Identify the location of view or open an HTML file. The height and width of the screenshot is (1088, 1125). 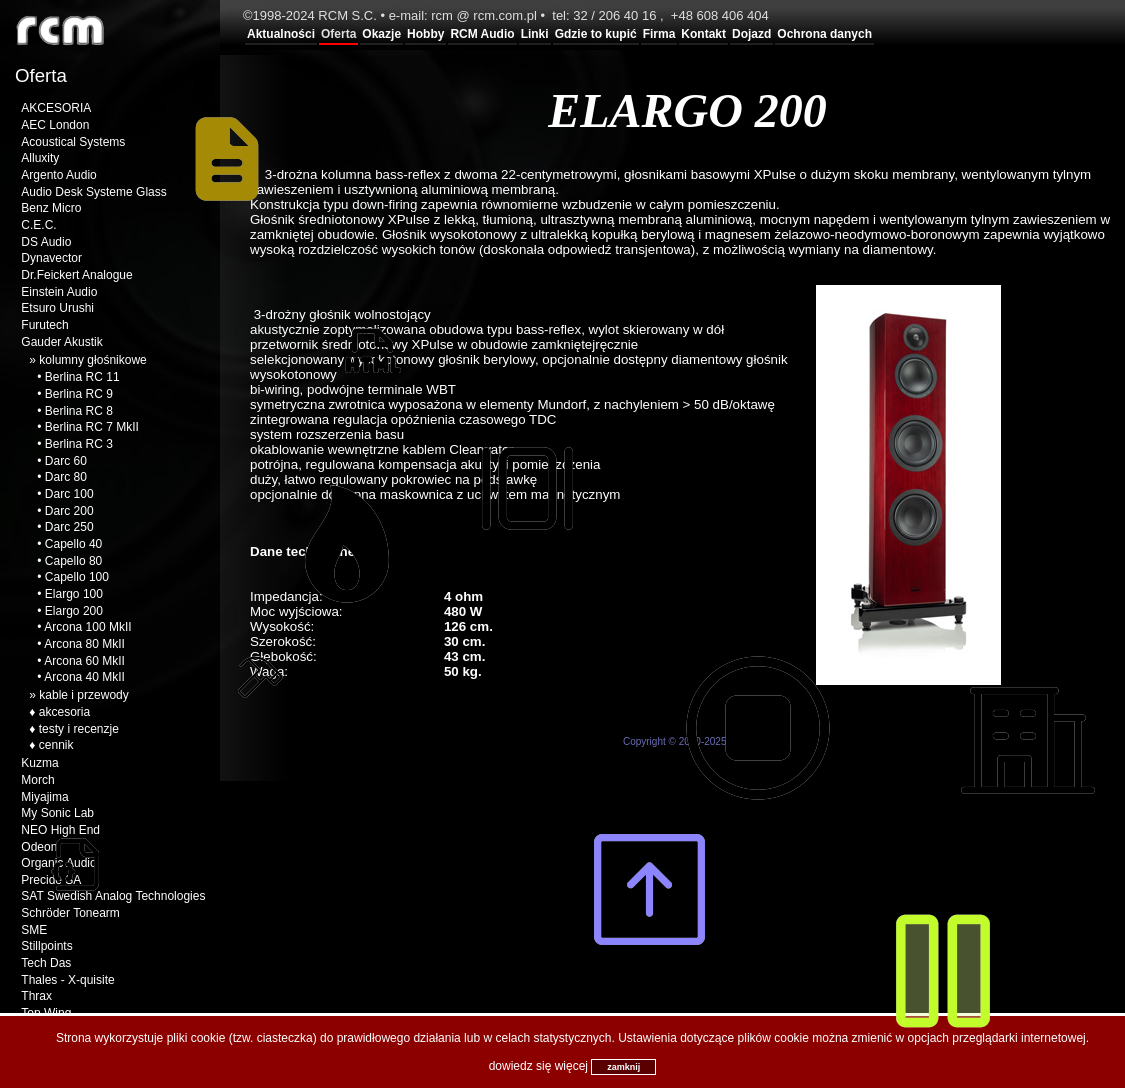
(372, 352).